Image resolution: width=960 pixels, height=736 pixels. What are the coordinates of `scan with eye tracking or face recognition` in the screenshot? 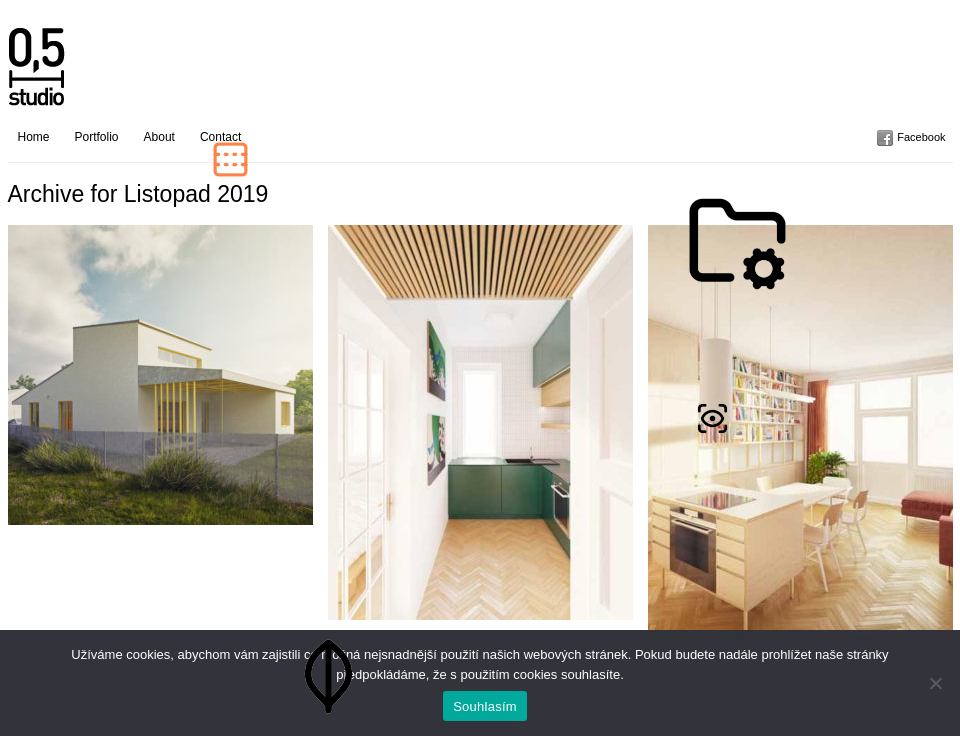 It's located at (712, 418).